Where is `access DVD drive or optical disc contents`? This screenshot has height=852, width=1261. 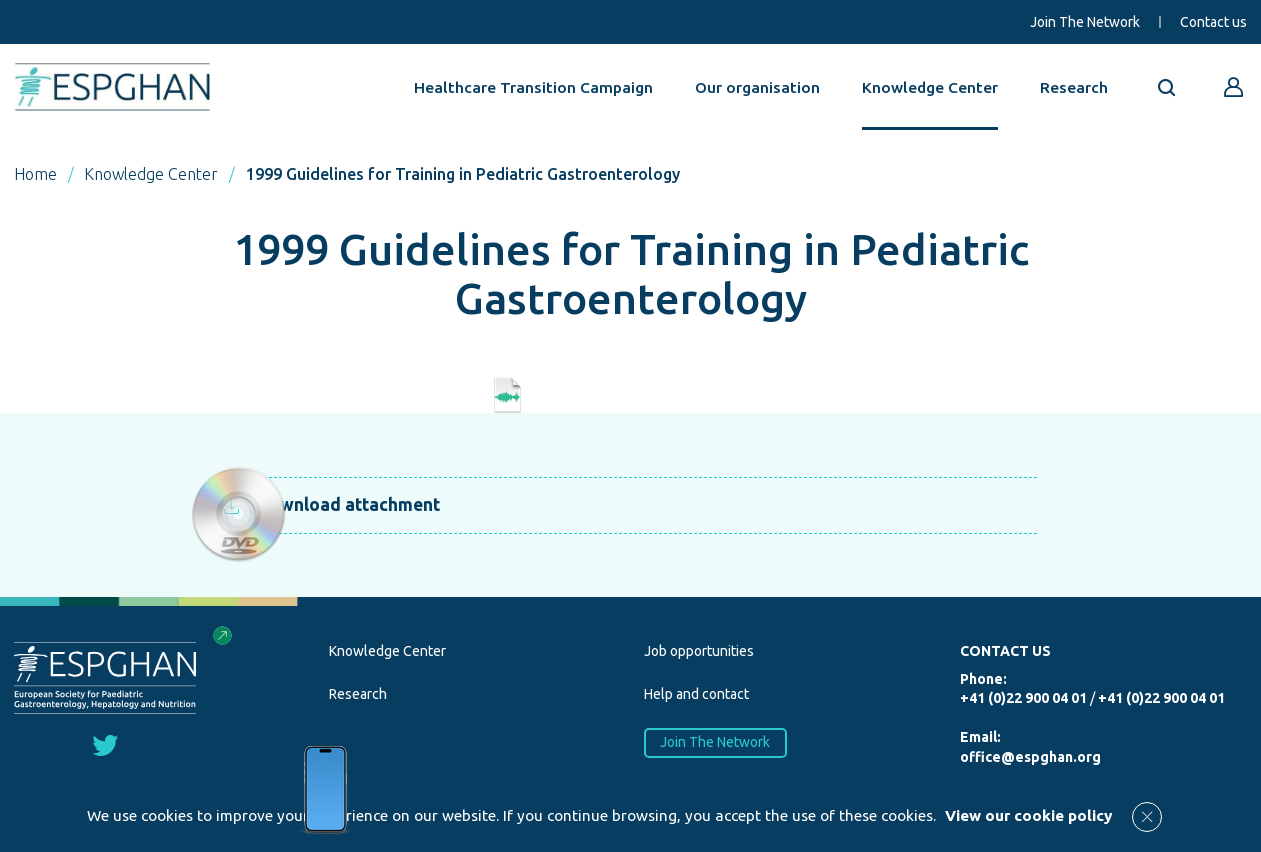
access DVD drive or optical disc contents is located at coordinates (238, 515).